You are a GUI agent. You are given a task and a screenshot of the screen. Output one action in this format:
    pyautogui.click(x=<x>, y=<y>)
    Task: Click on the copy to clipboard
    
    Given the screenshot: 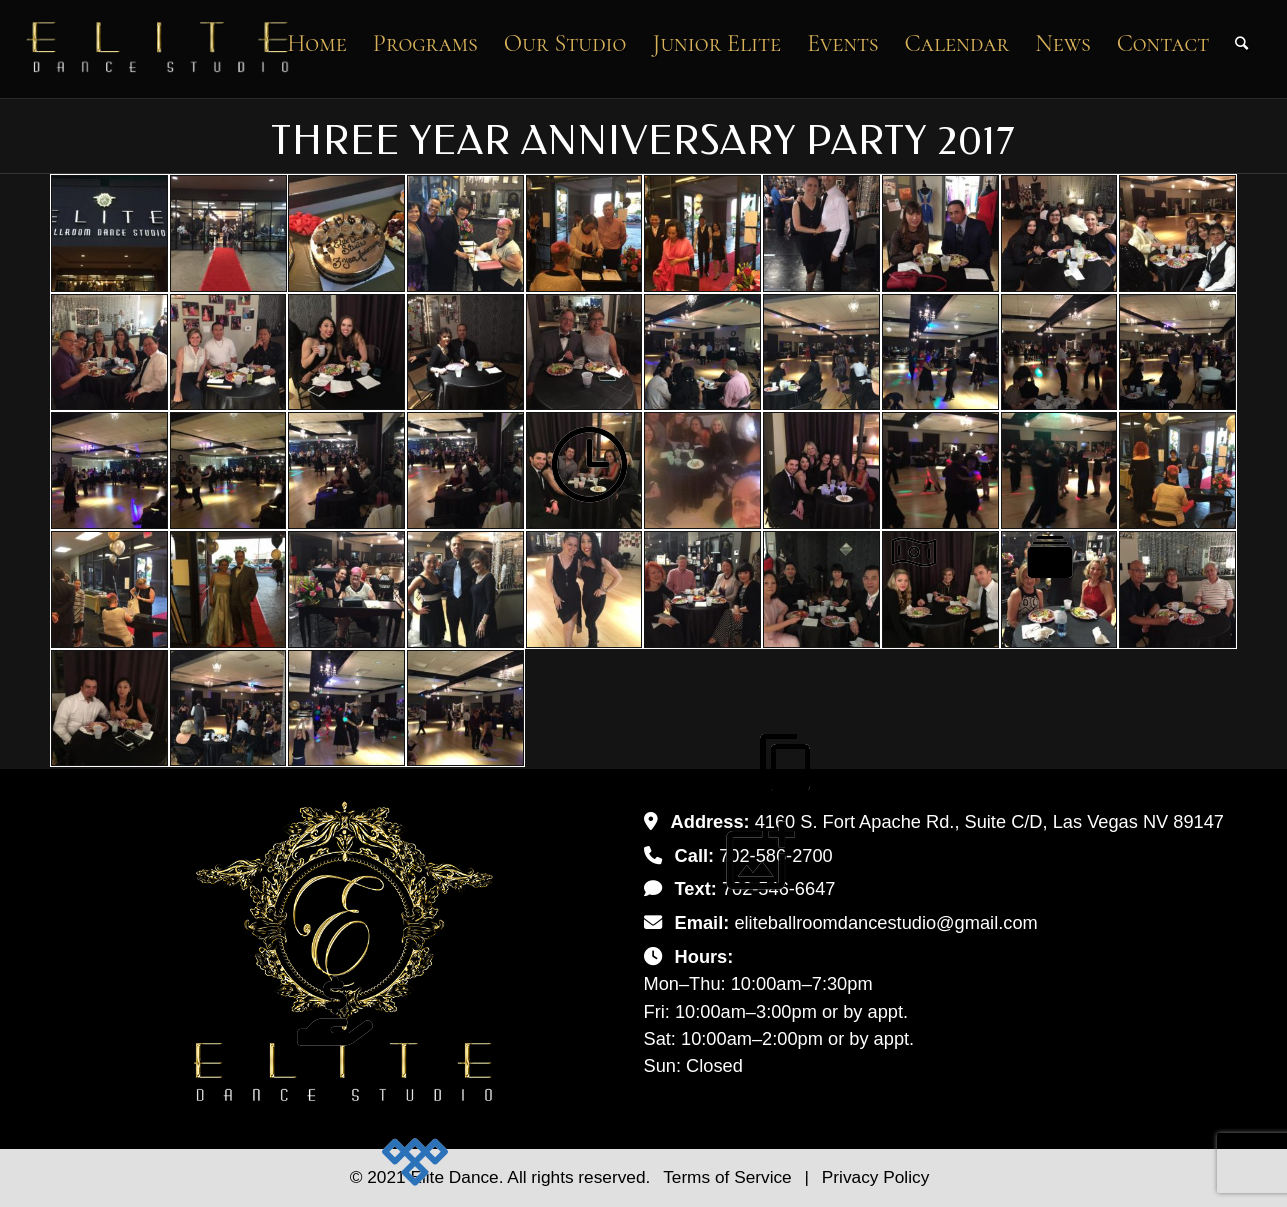 What is the action you would take?
    pyautogui.click(x=786, y=762)
    